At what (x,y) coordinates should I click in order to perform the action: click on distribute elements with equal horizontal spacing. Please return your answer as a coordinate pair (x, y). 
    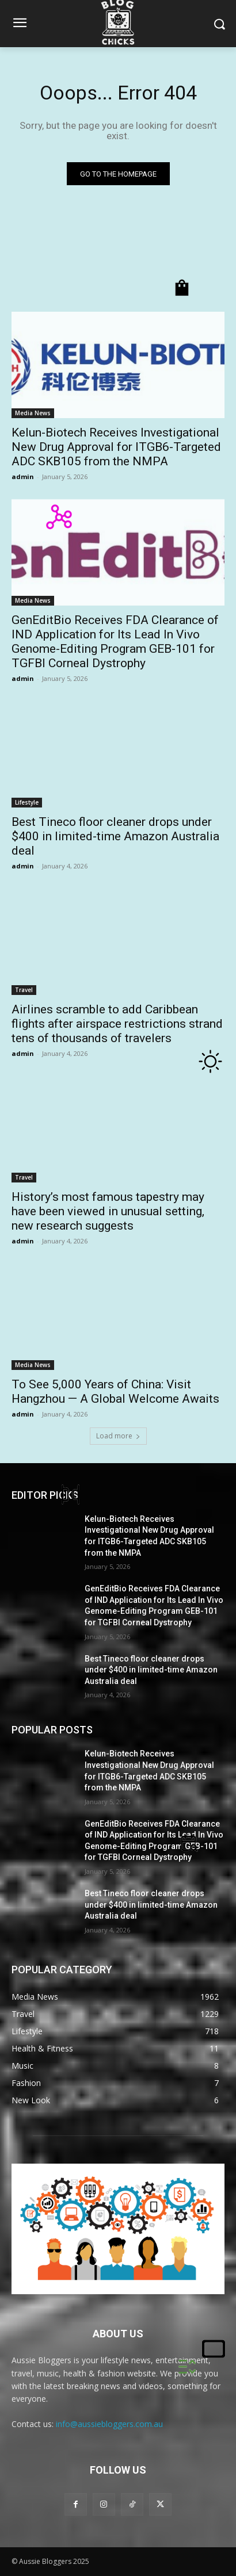
    Looking at the image, I should click on (70, 1494).